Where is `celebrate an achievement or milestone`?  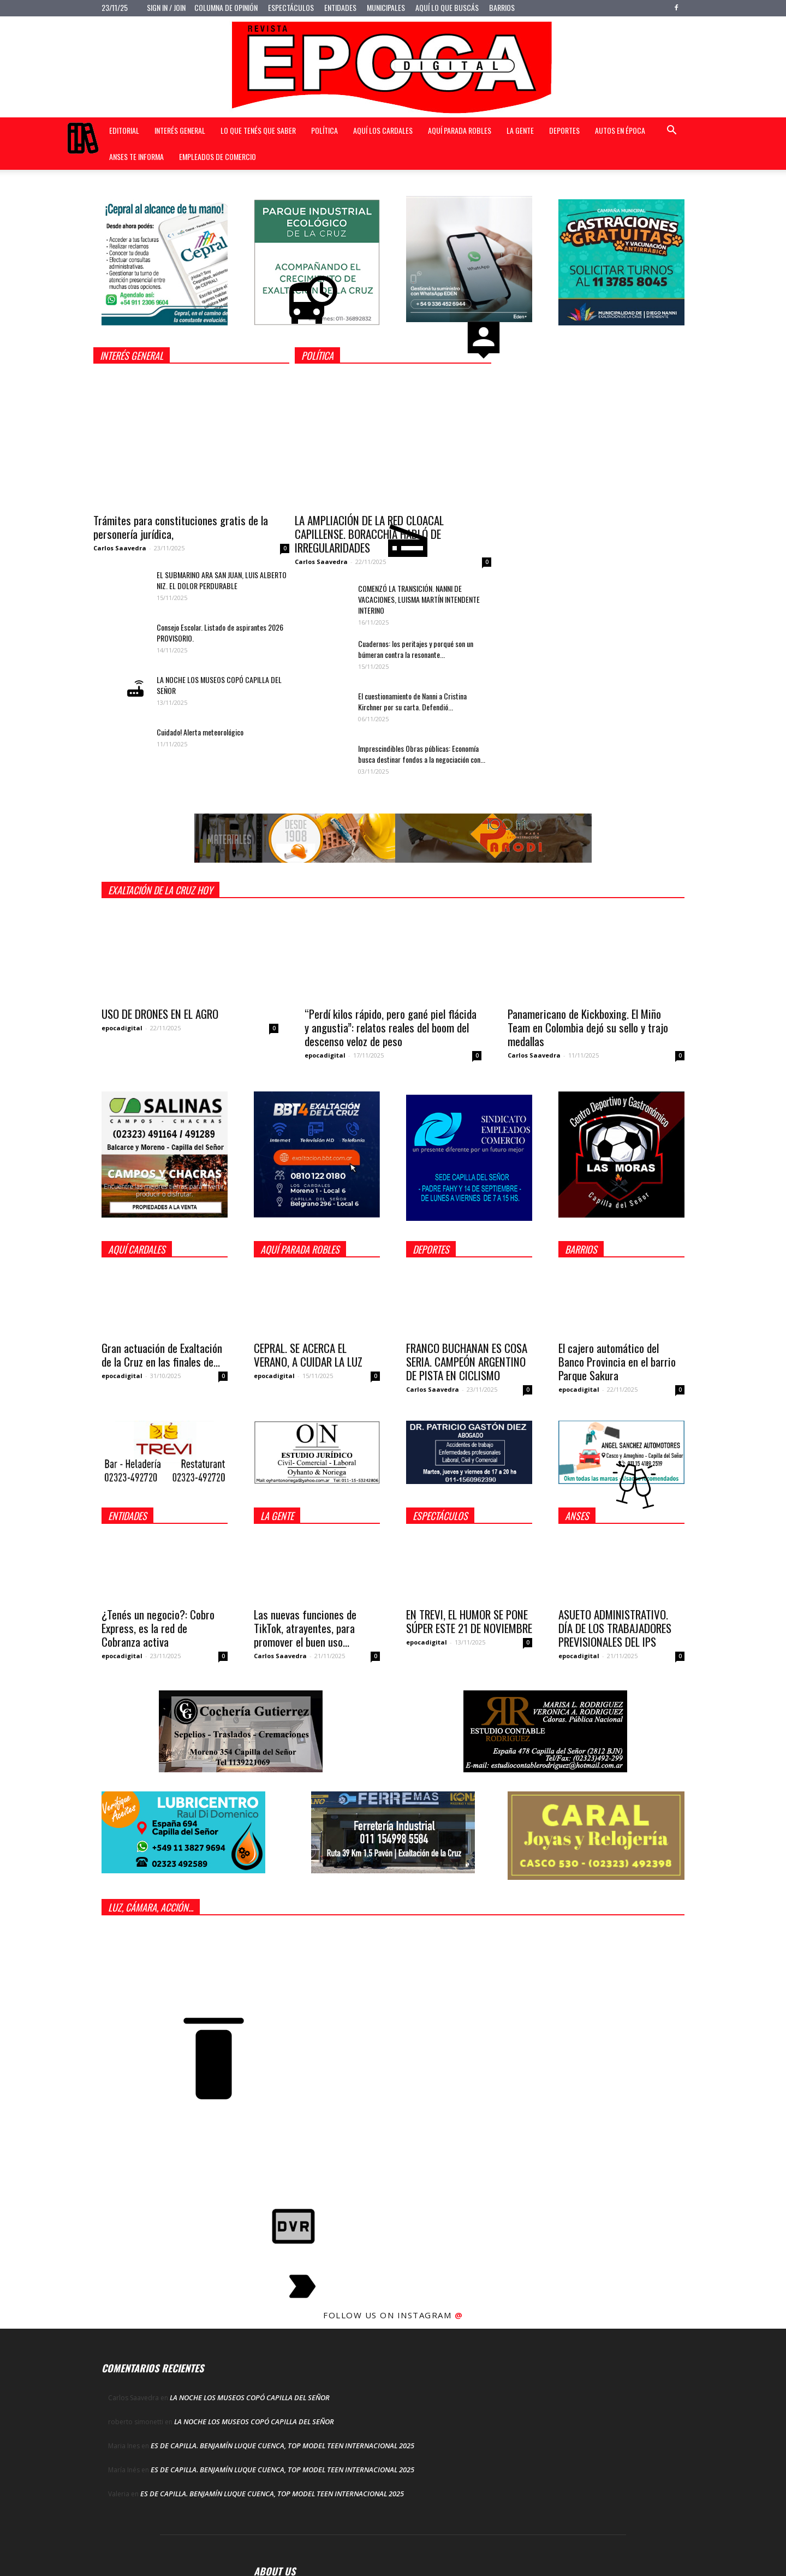 celebrate an achievement or milestone is located at coordinates (635, 1486).